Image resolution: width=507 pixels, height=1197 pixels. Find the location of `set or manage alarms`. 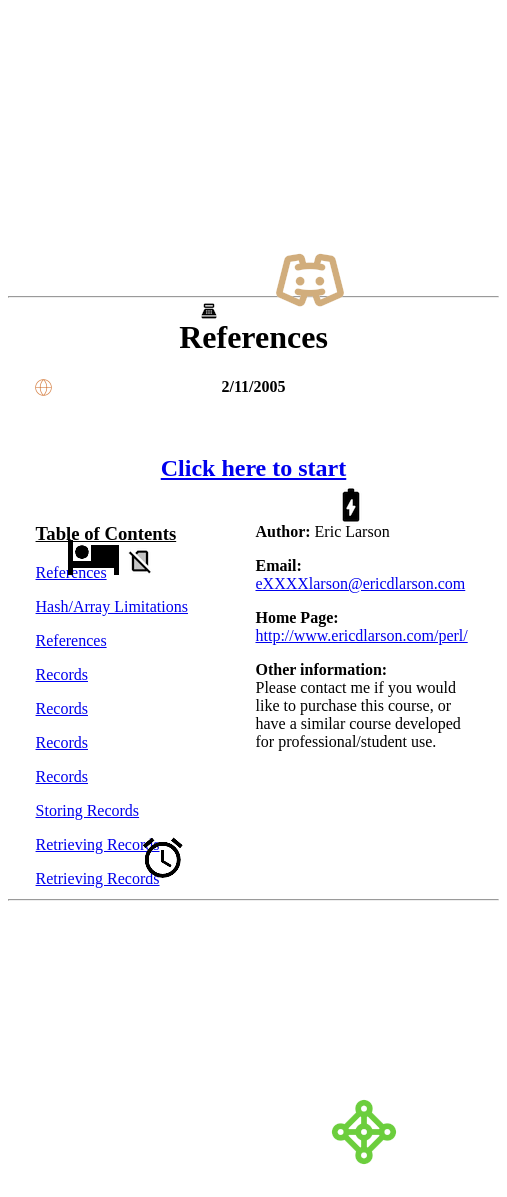

set or manage alarms is located at coordinates (163, 858).